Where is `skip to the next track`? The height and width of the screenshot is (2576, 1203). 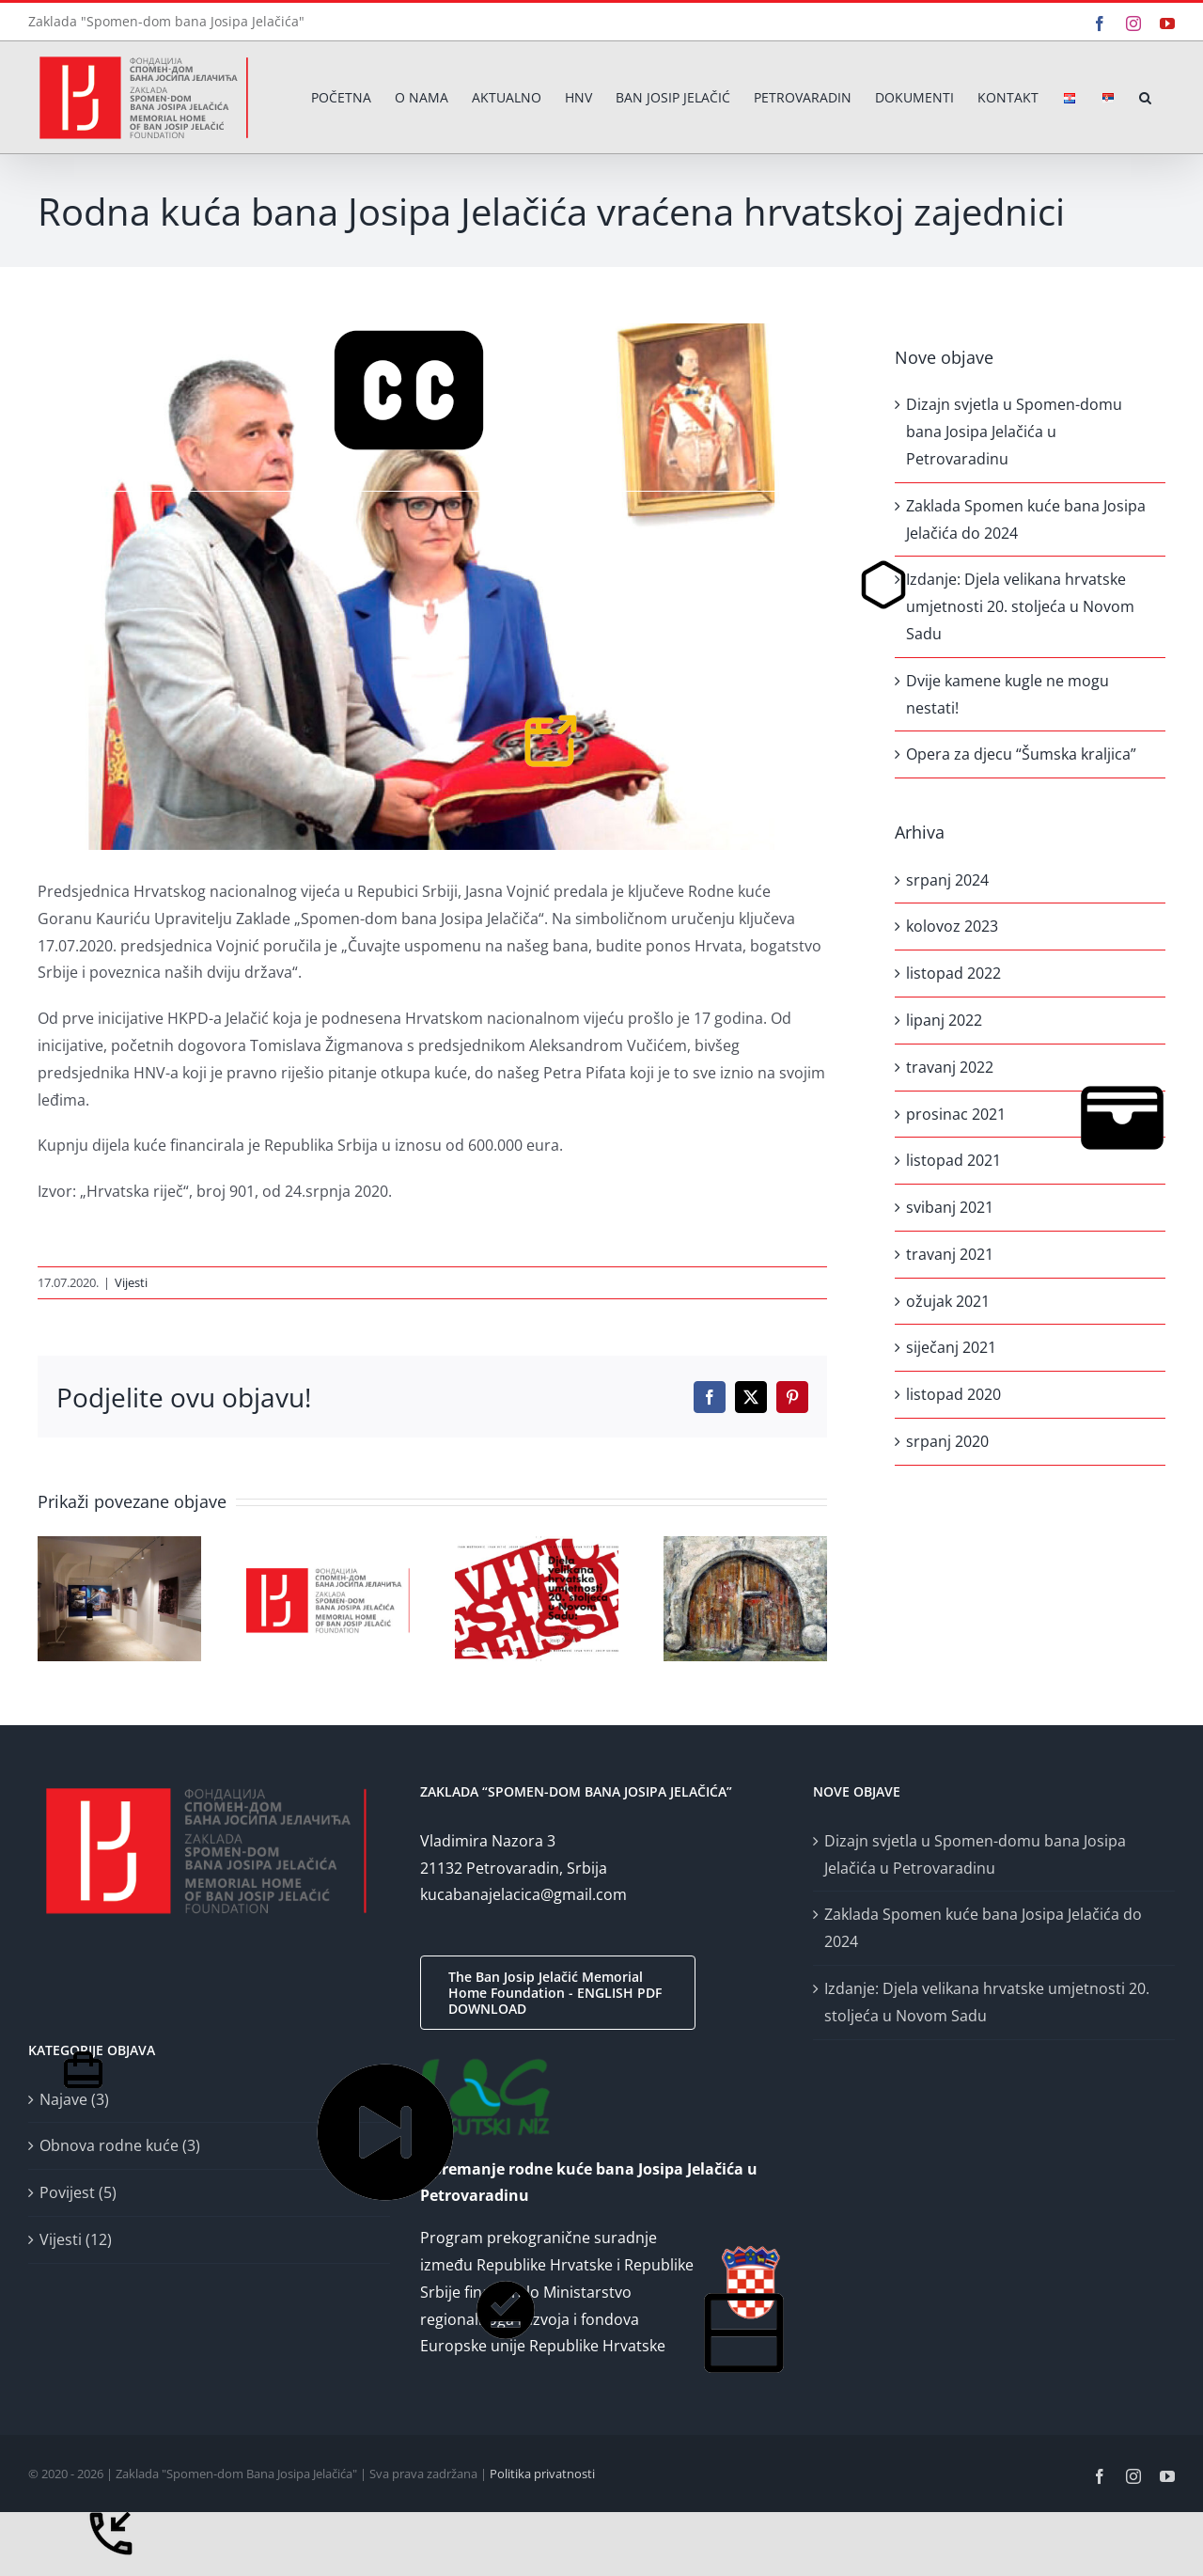 skip to the next track is located at coordinates (385, 2132).